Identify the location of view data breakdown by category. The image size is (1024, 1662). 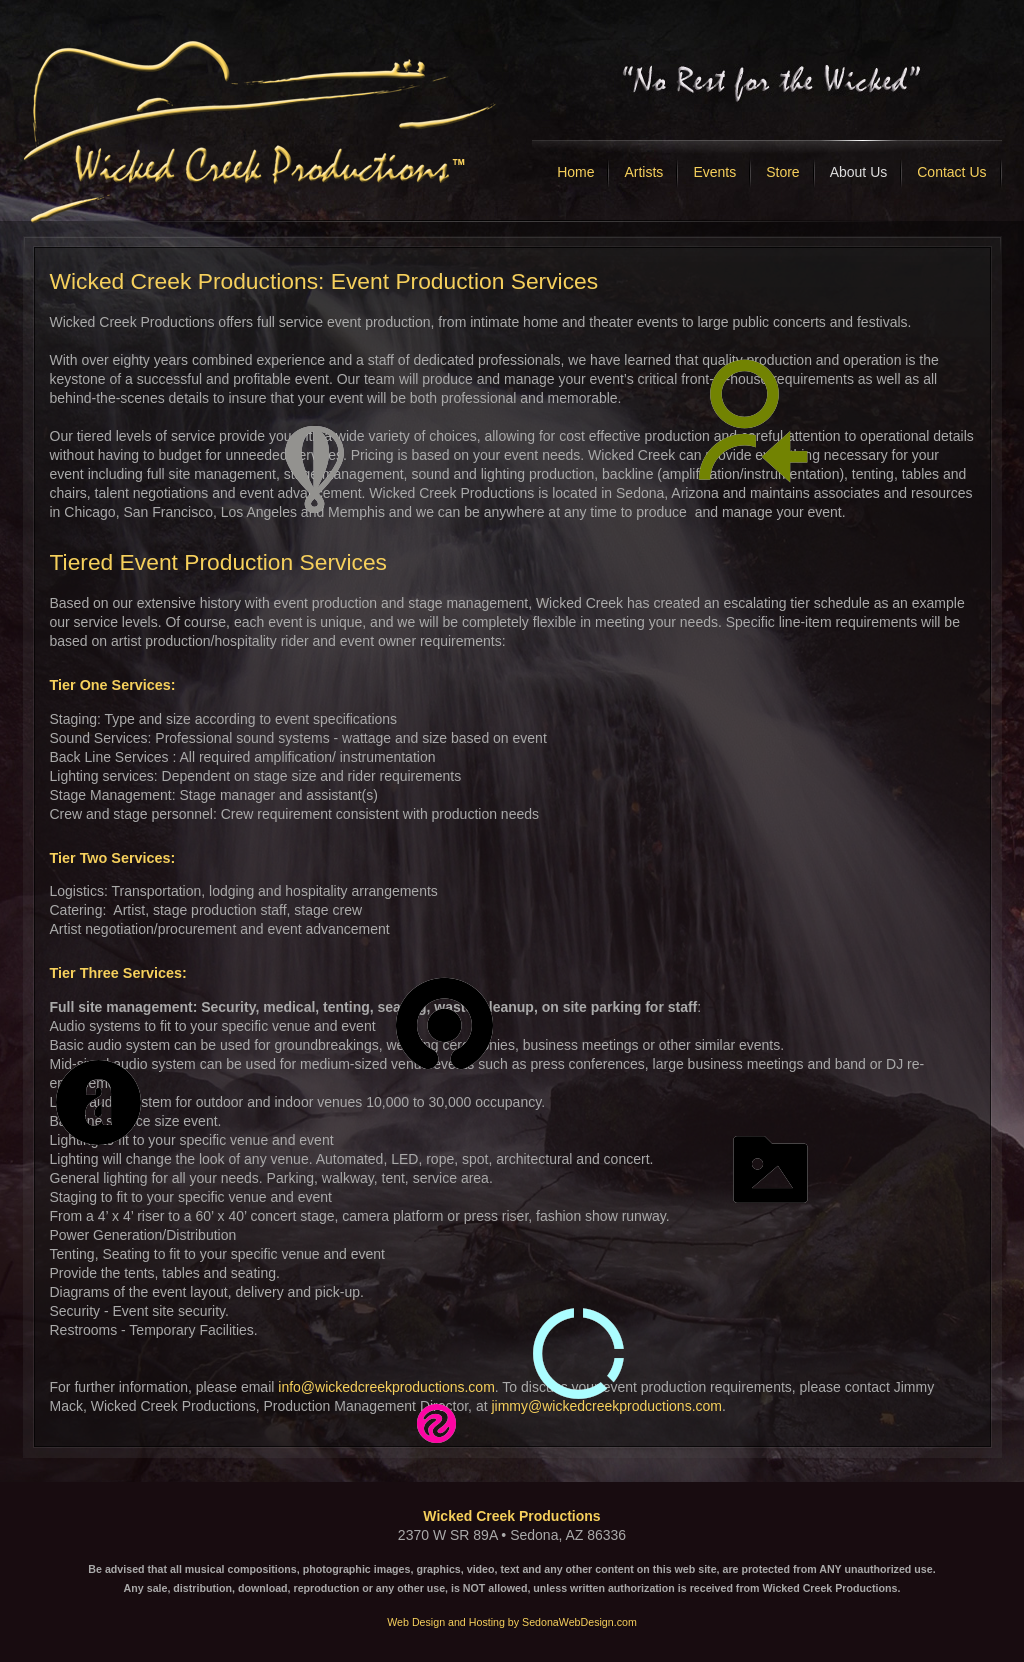
(578, 1353).